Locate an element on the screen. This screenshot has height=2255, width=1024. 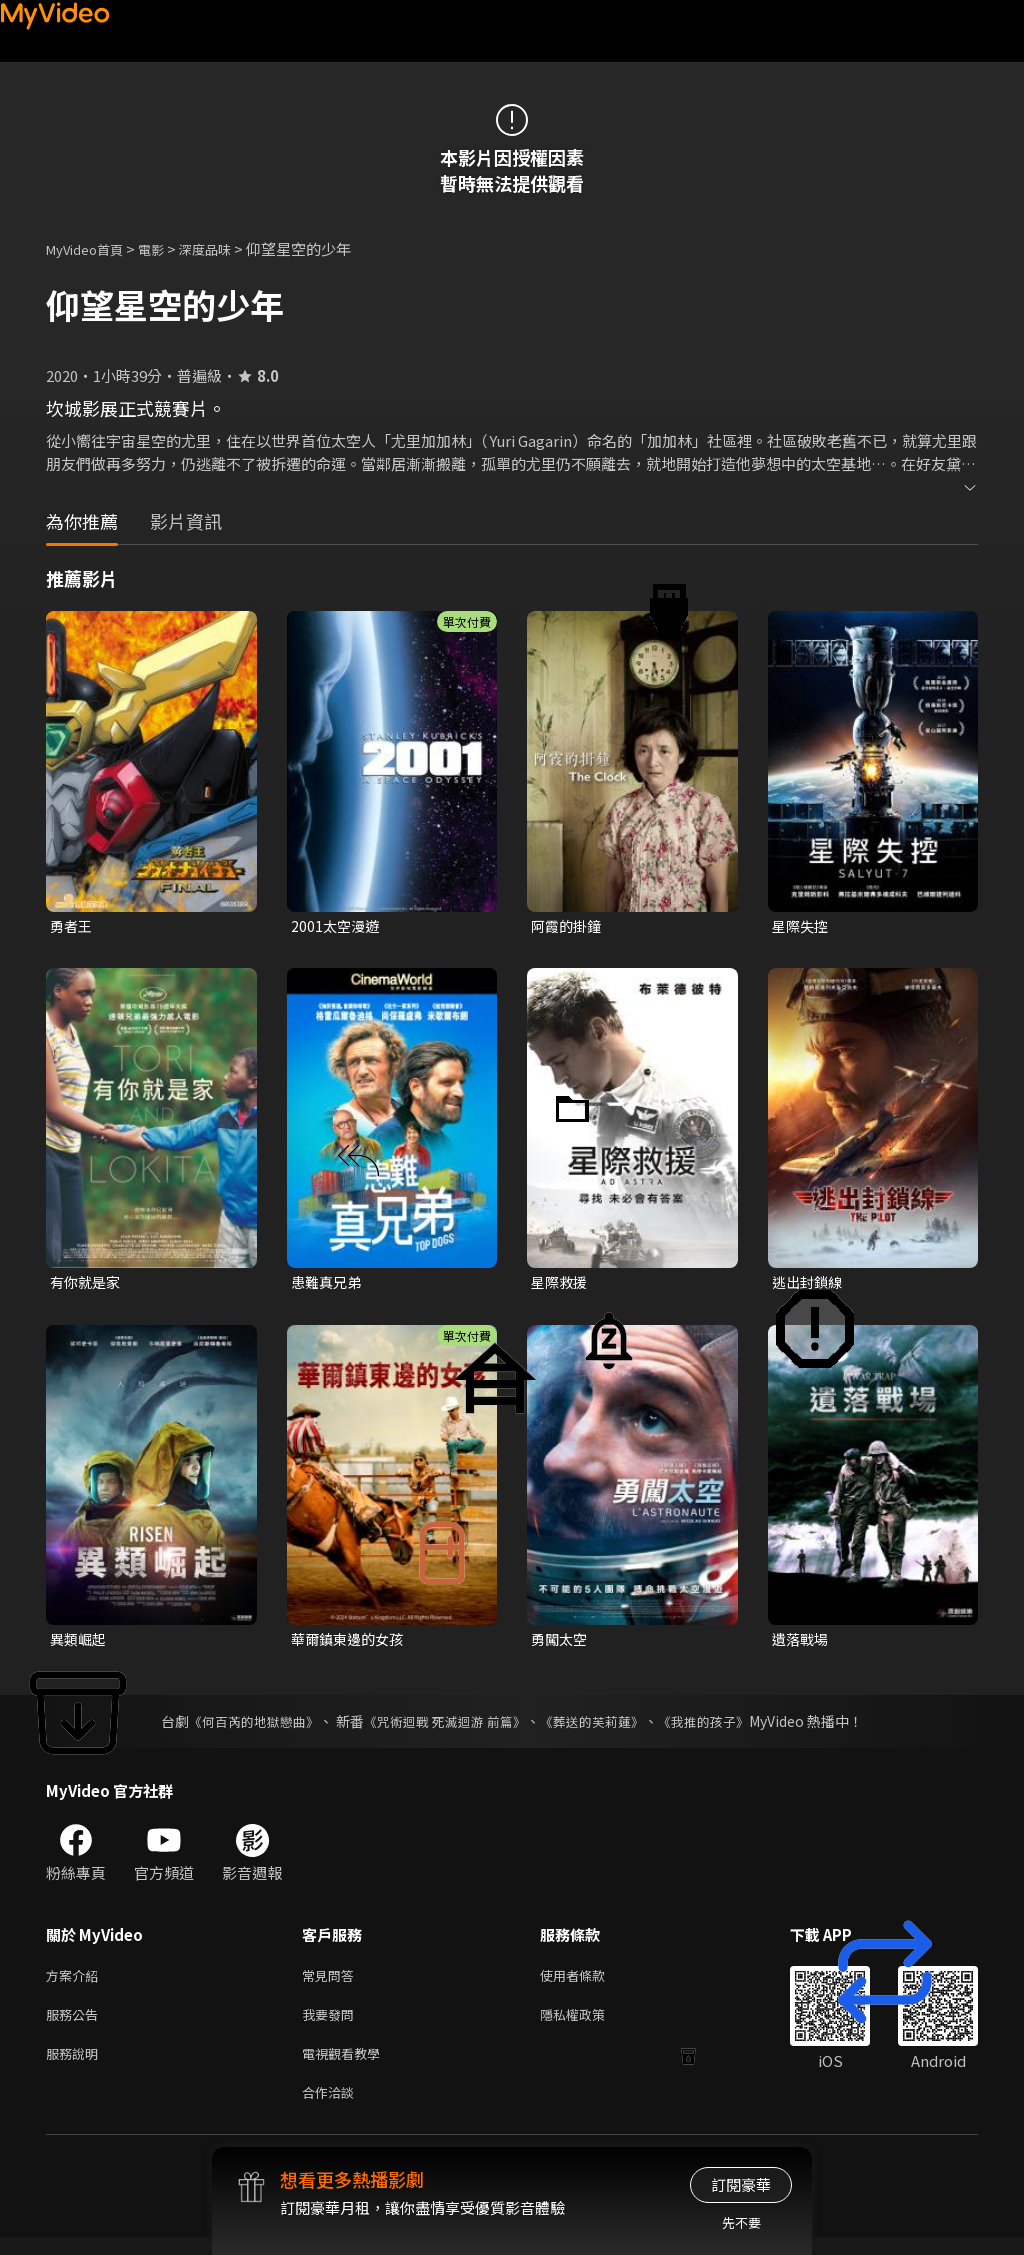
configure HDMI input settings is located at coordinates (669, 612).